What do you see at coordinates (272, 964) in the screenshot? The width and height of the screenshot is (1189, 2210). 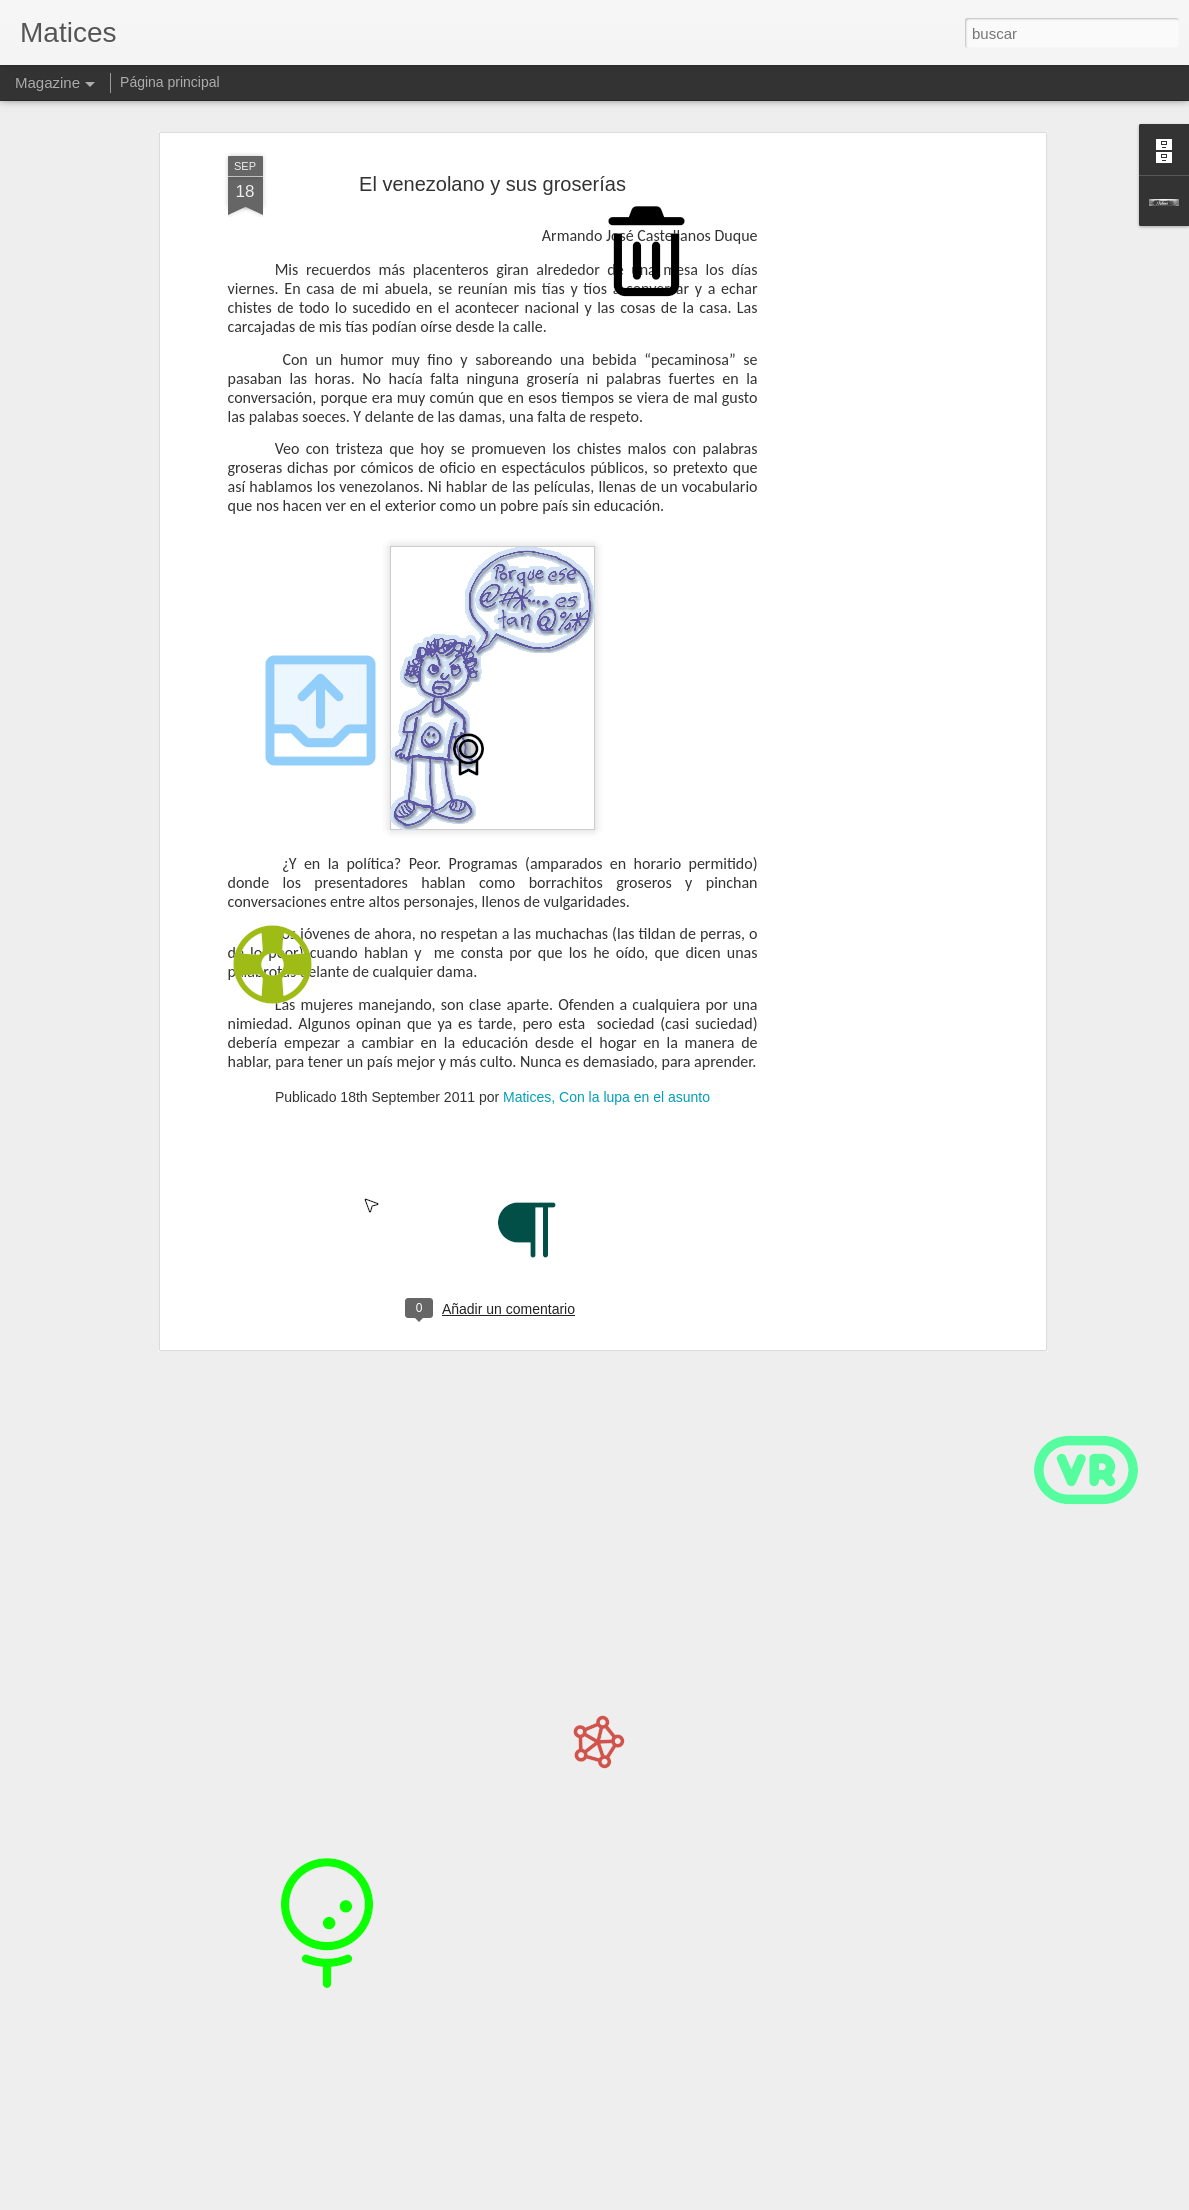 I see `access help or support center` at bounding box center [272, 964].